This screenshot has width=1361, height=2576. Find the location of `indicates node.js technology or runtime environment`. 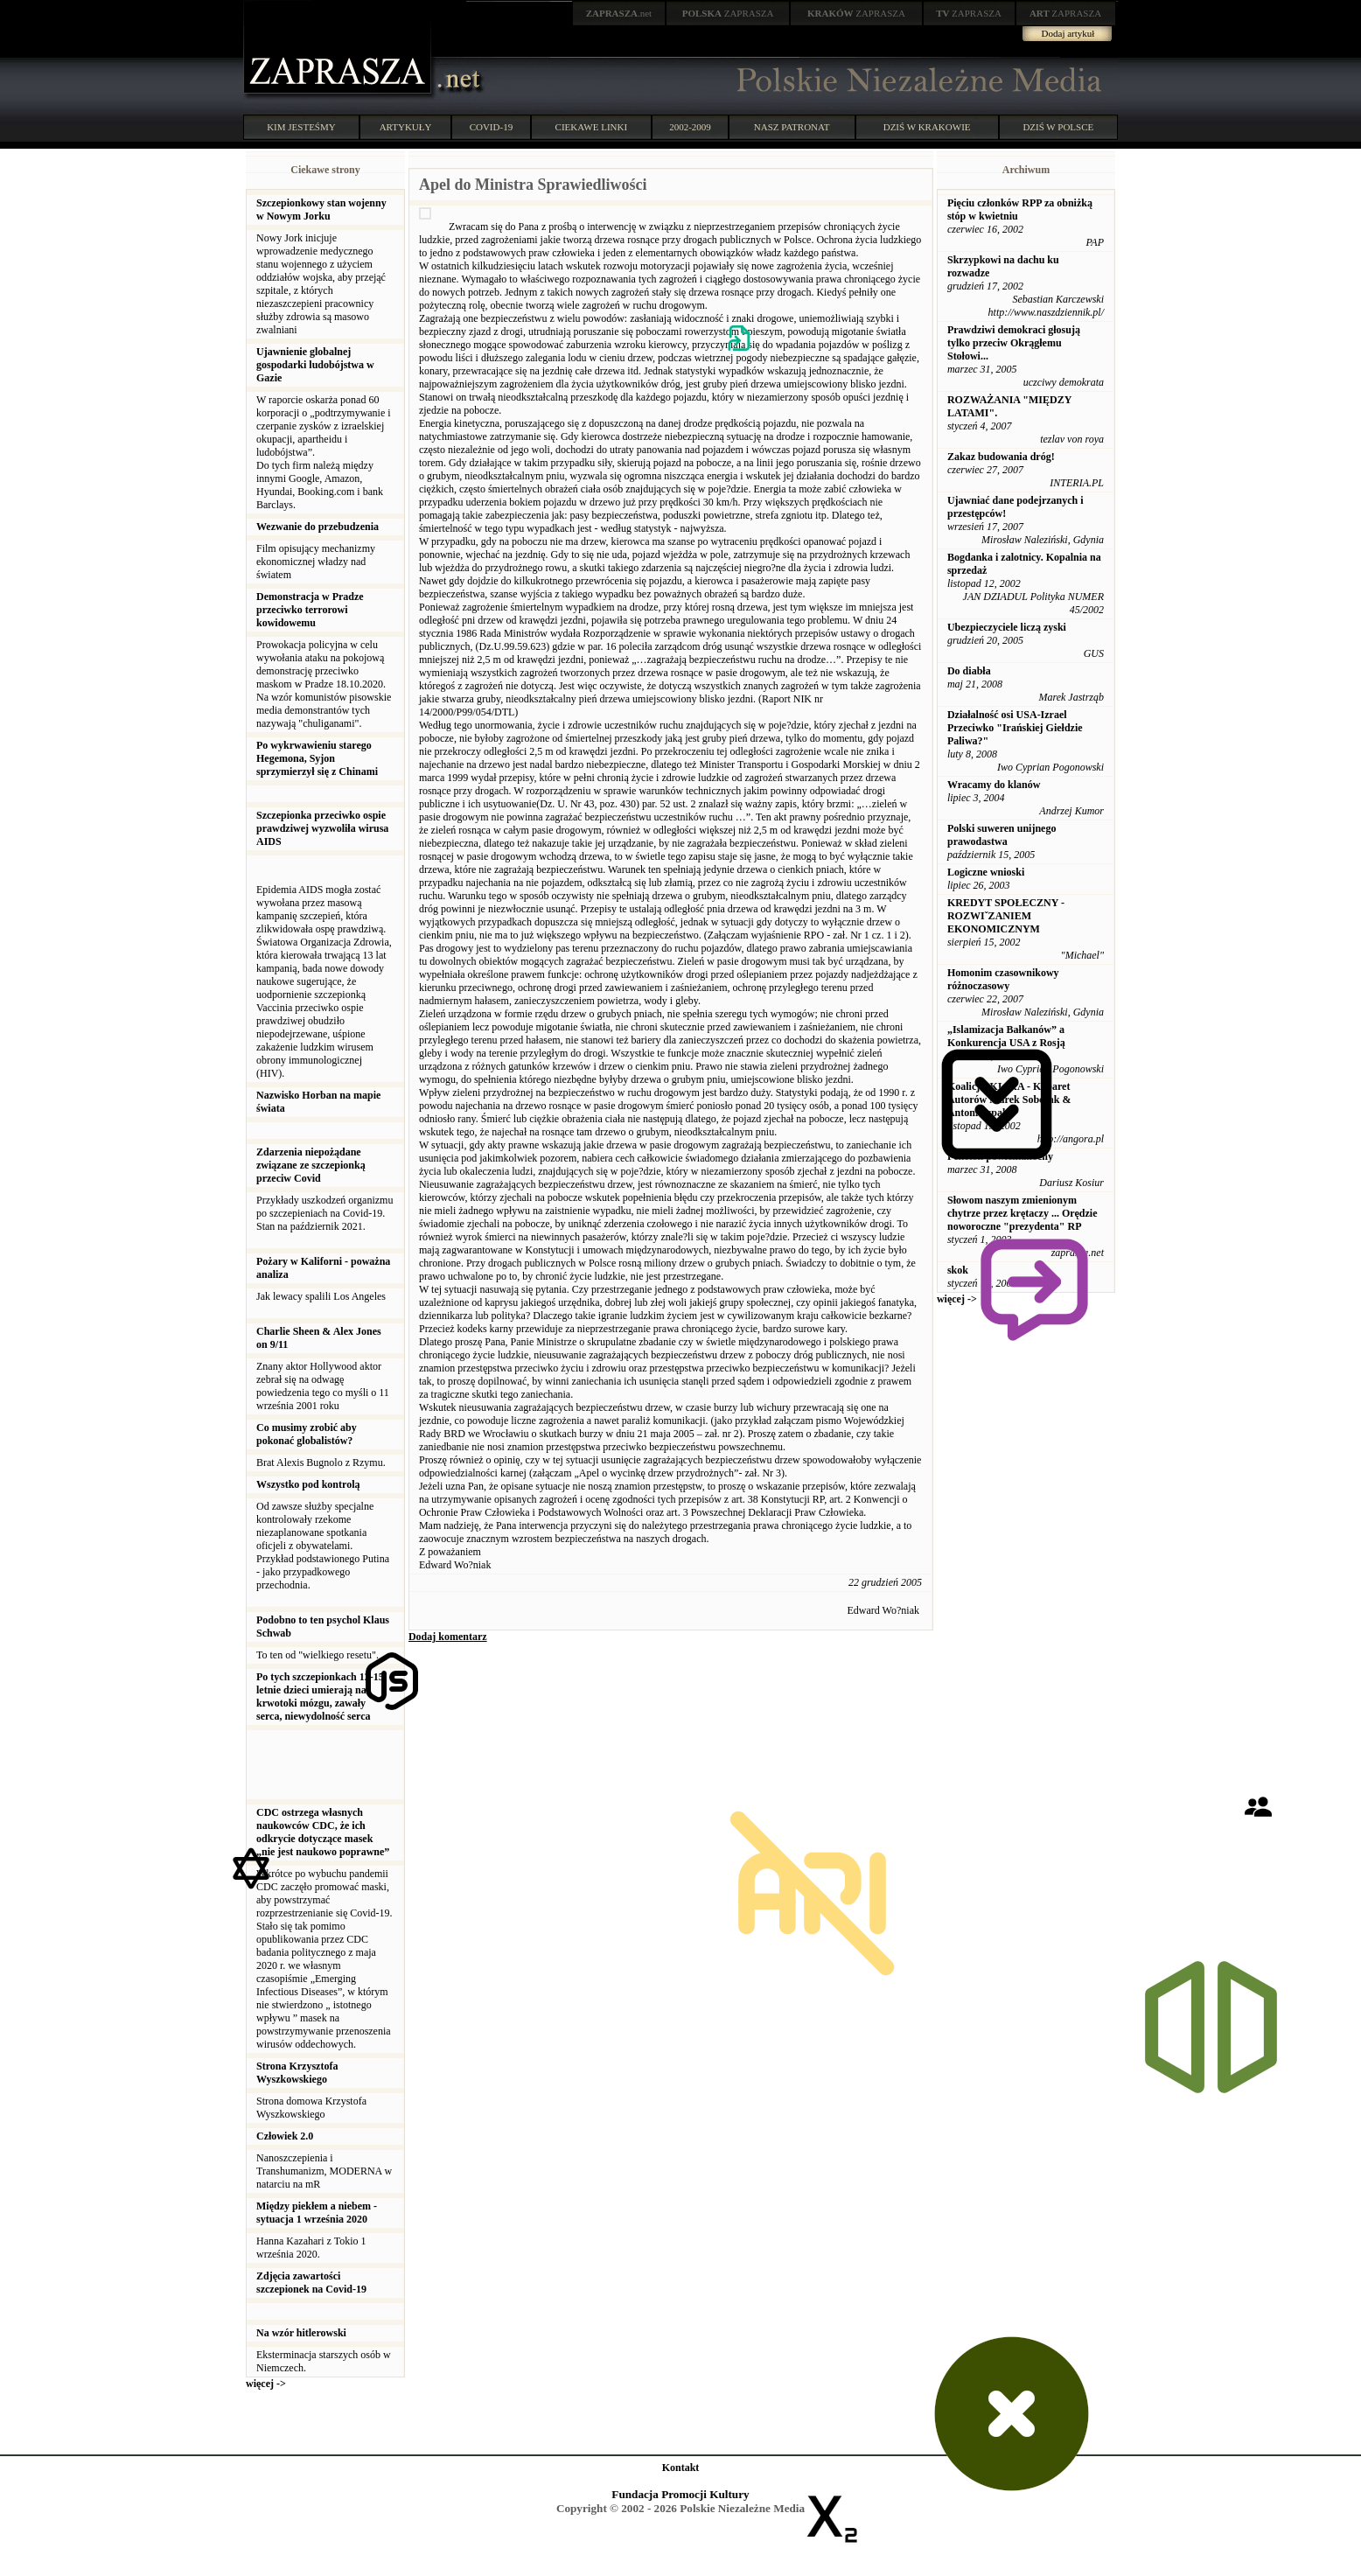

indicates node.js technology or runtime environment is located at coordinates (392, 1681).